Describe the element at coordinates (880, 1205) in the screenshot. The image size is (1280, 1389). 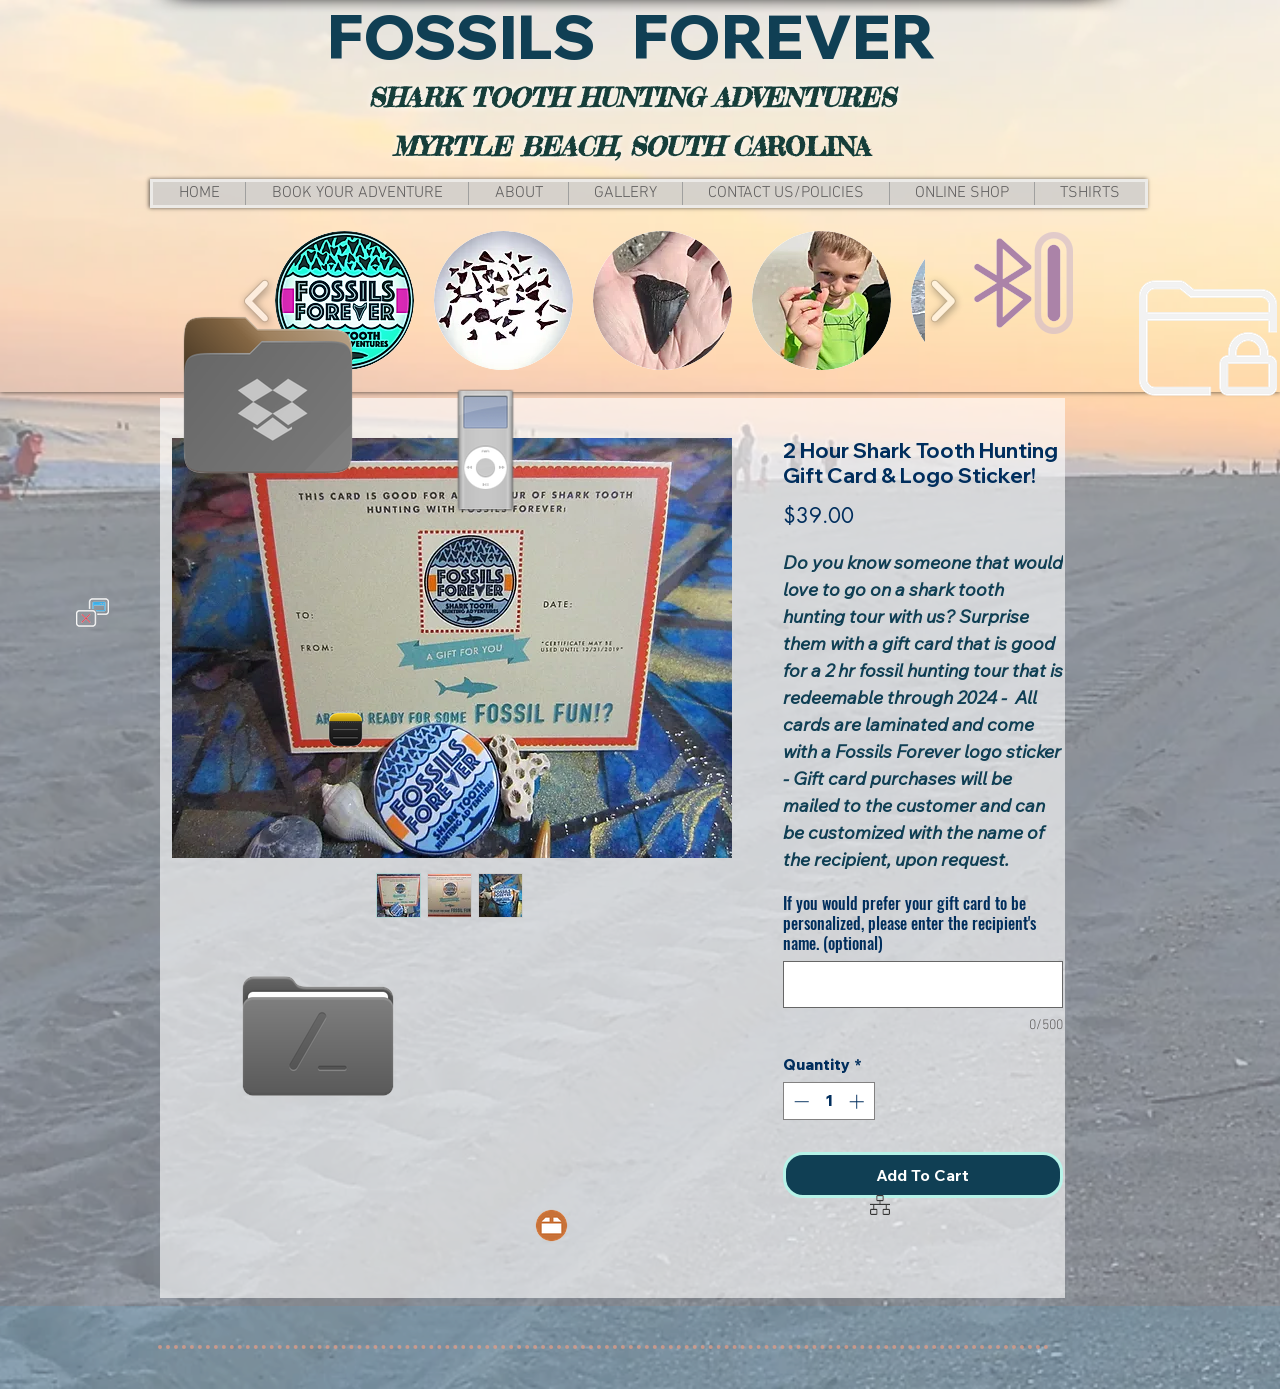
I see `view wired network connections` at that location.